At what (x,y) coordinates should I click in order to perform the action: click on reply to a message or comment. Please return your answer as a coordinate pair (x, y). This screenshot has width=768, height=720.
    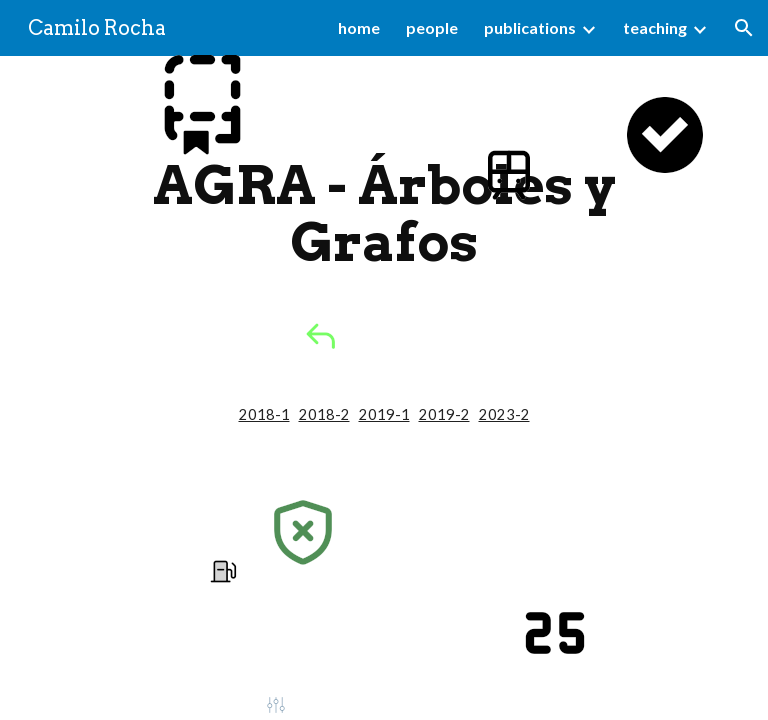
    Looking at the image, I should click on (320, 336).